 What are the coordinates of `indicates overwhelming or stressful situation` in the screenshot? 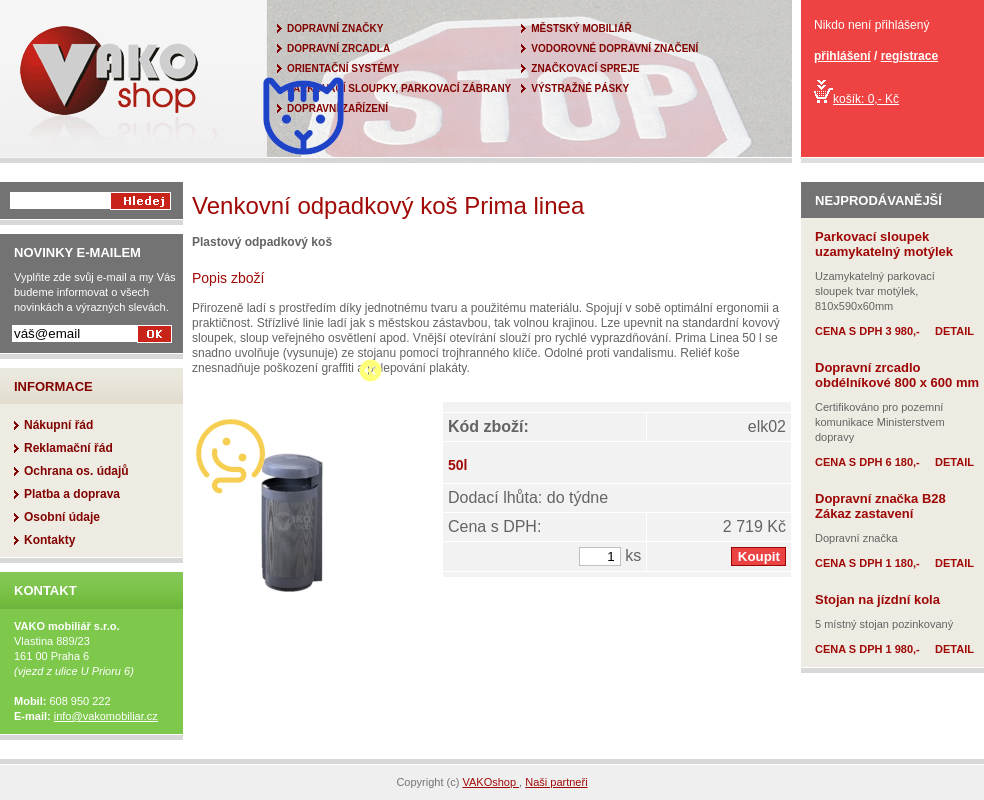 It's located at (230, 453).